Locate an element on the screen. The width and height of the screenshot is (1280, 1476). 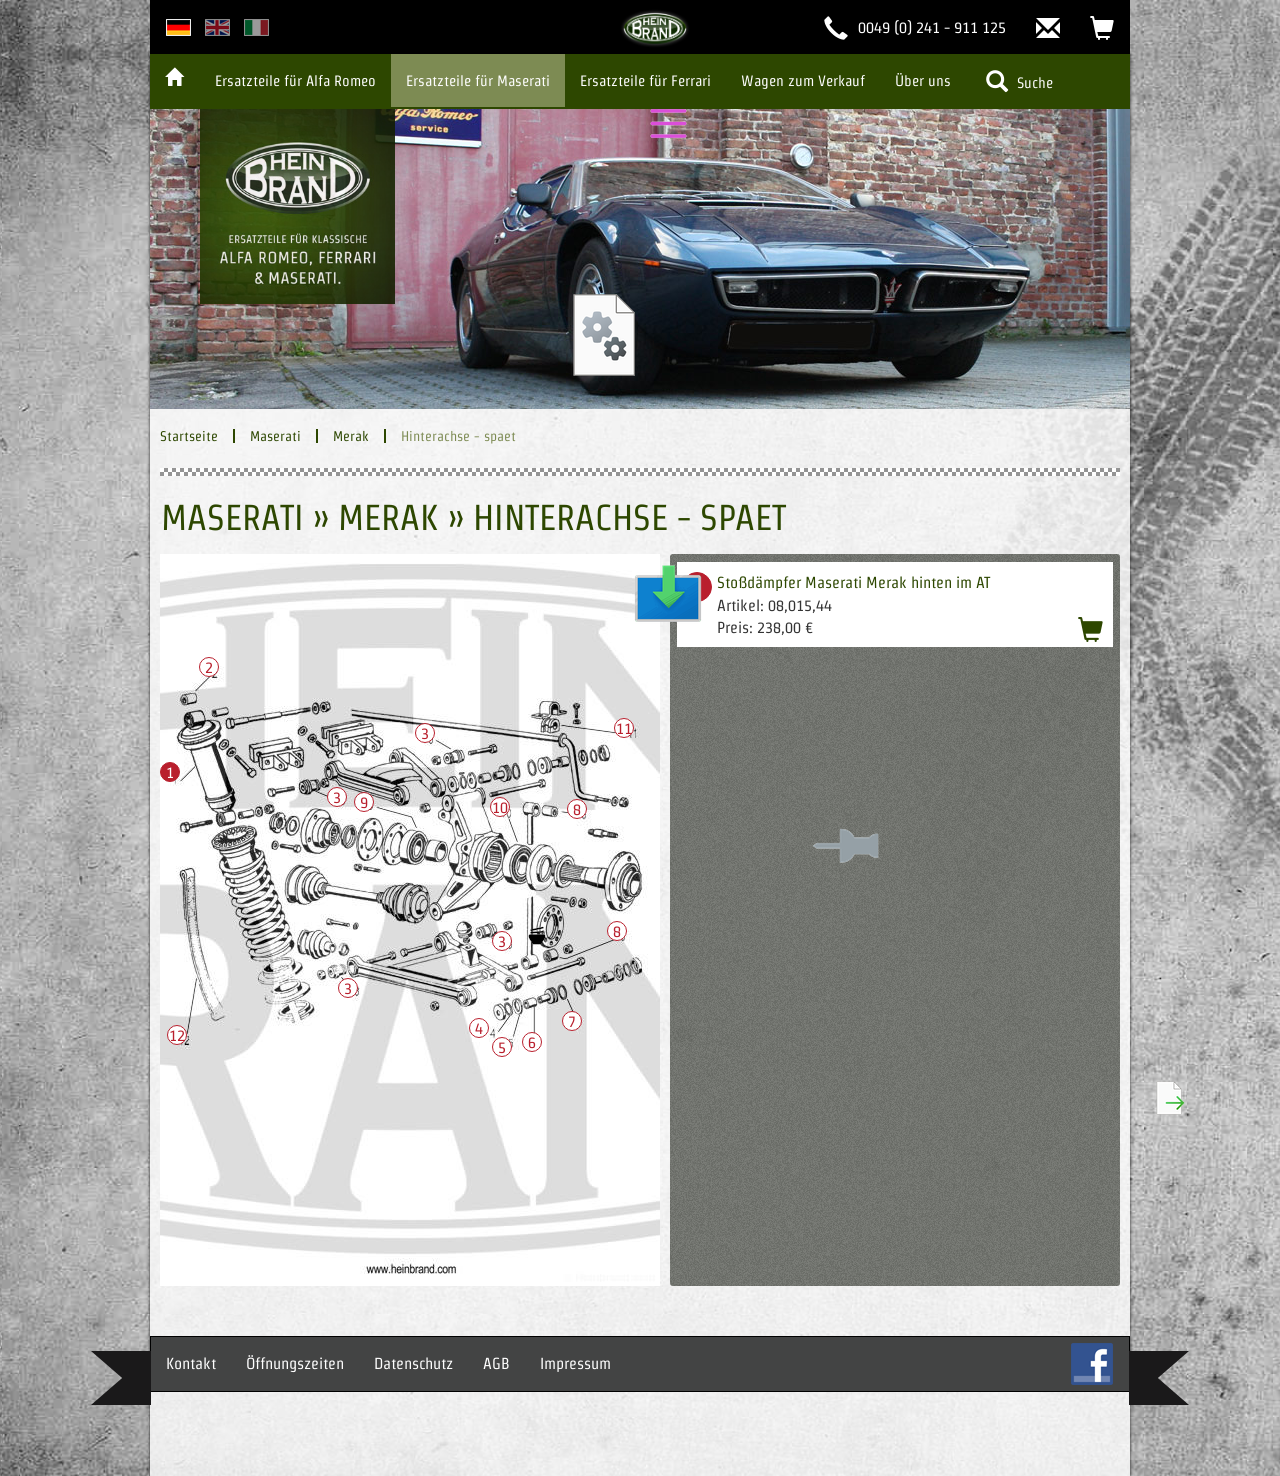
open configuration file settings is located at coordinates (604, 335).